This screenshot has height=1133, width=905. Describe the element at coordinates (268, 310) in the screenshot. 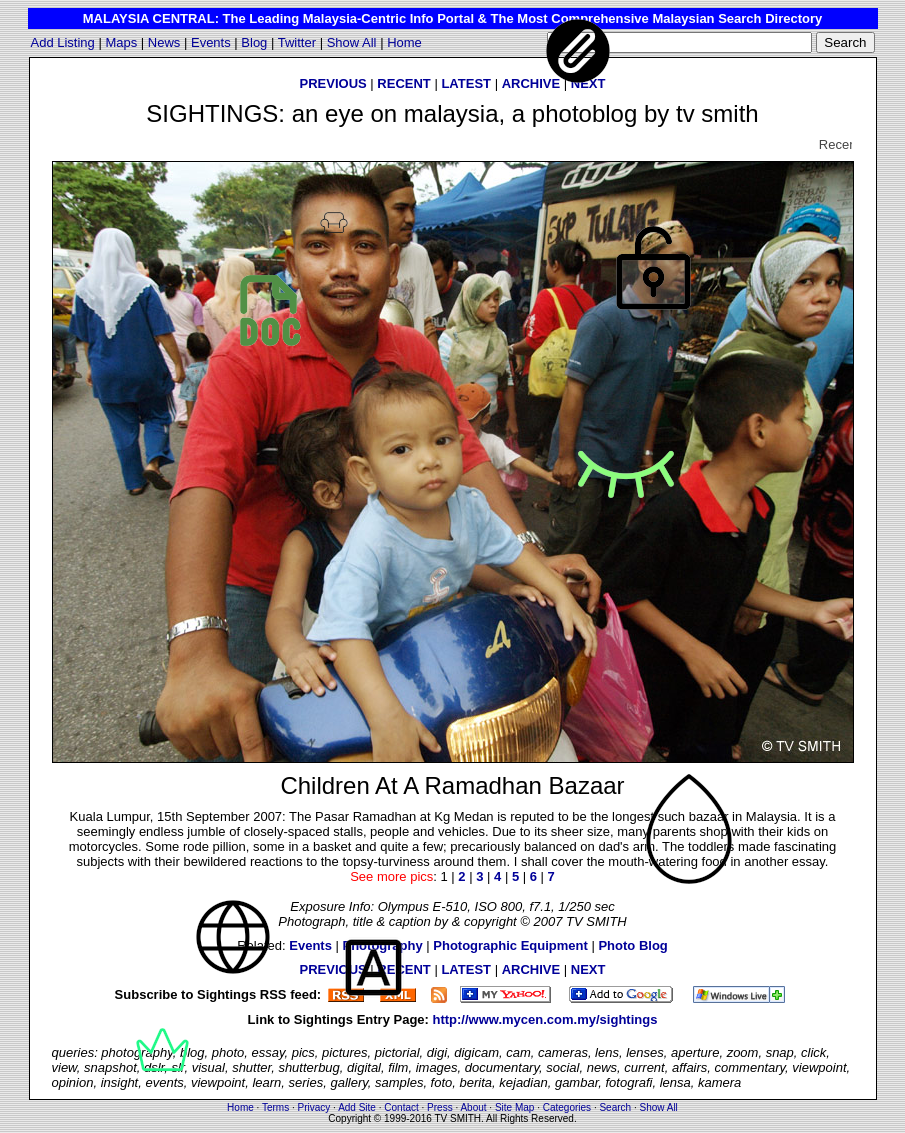

I see `indicates a Word document file type` at that location.